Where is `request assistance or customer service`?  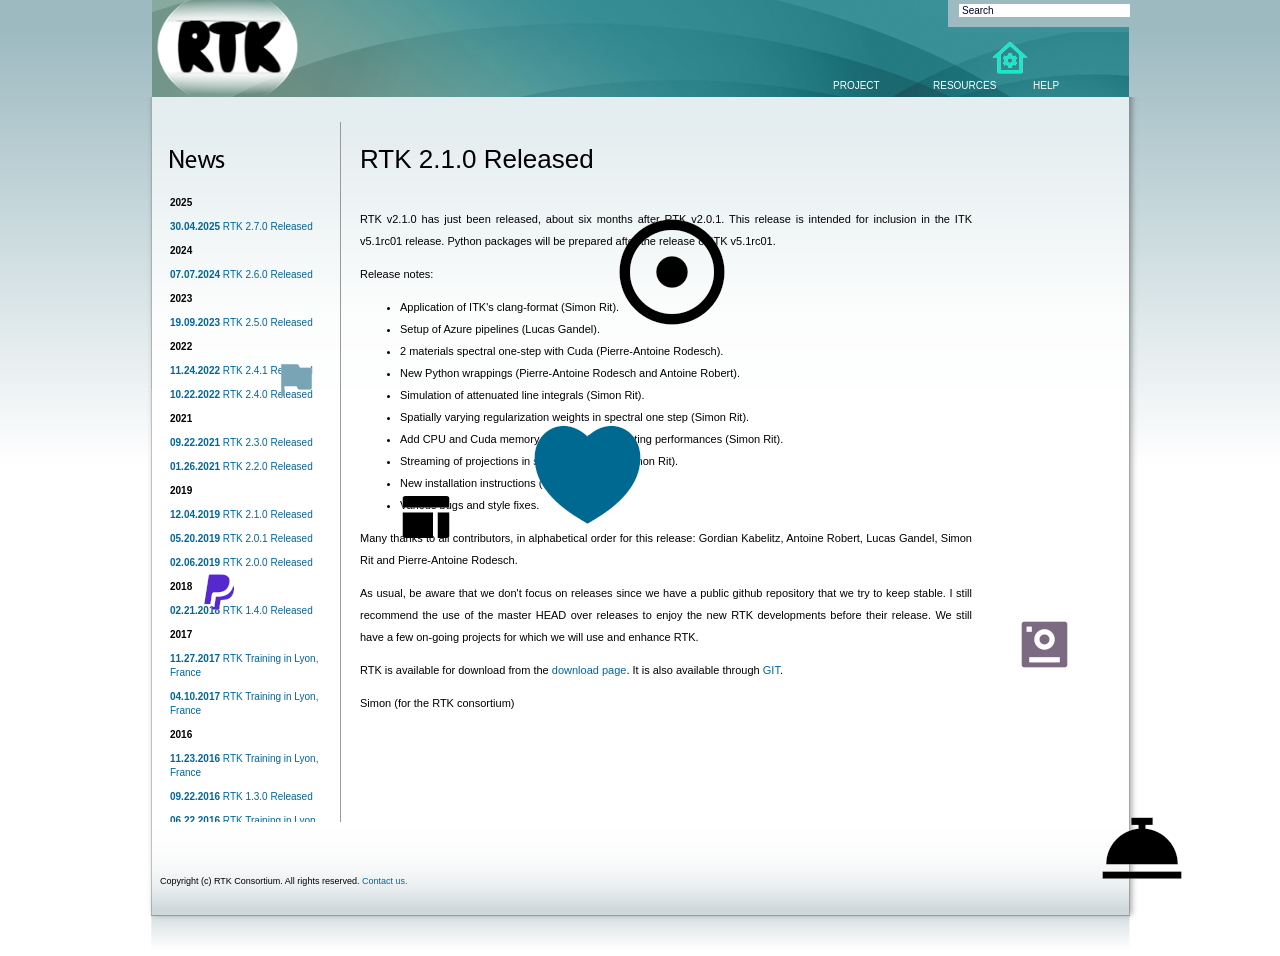
request assistance or customer service is located at coordinates (1142, 850).